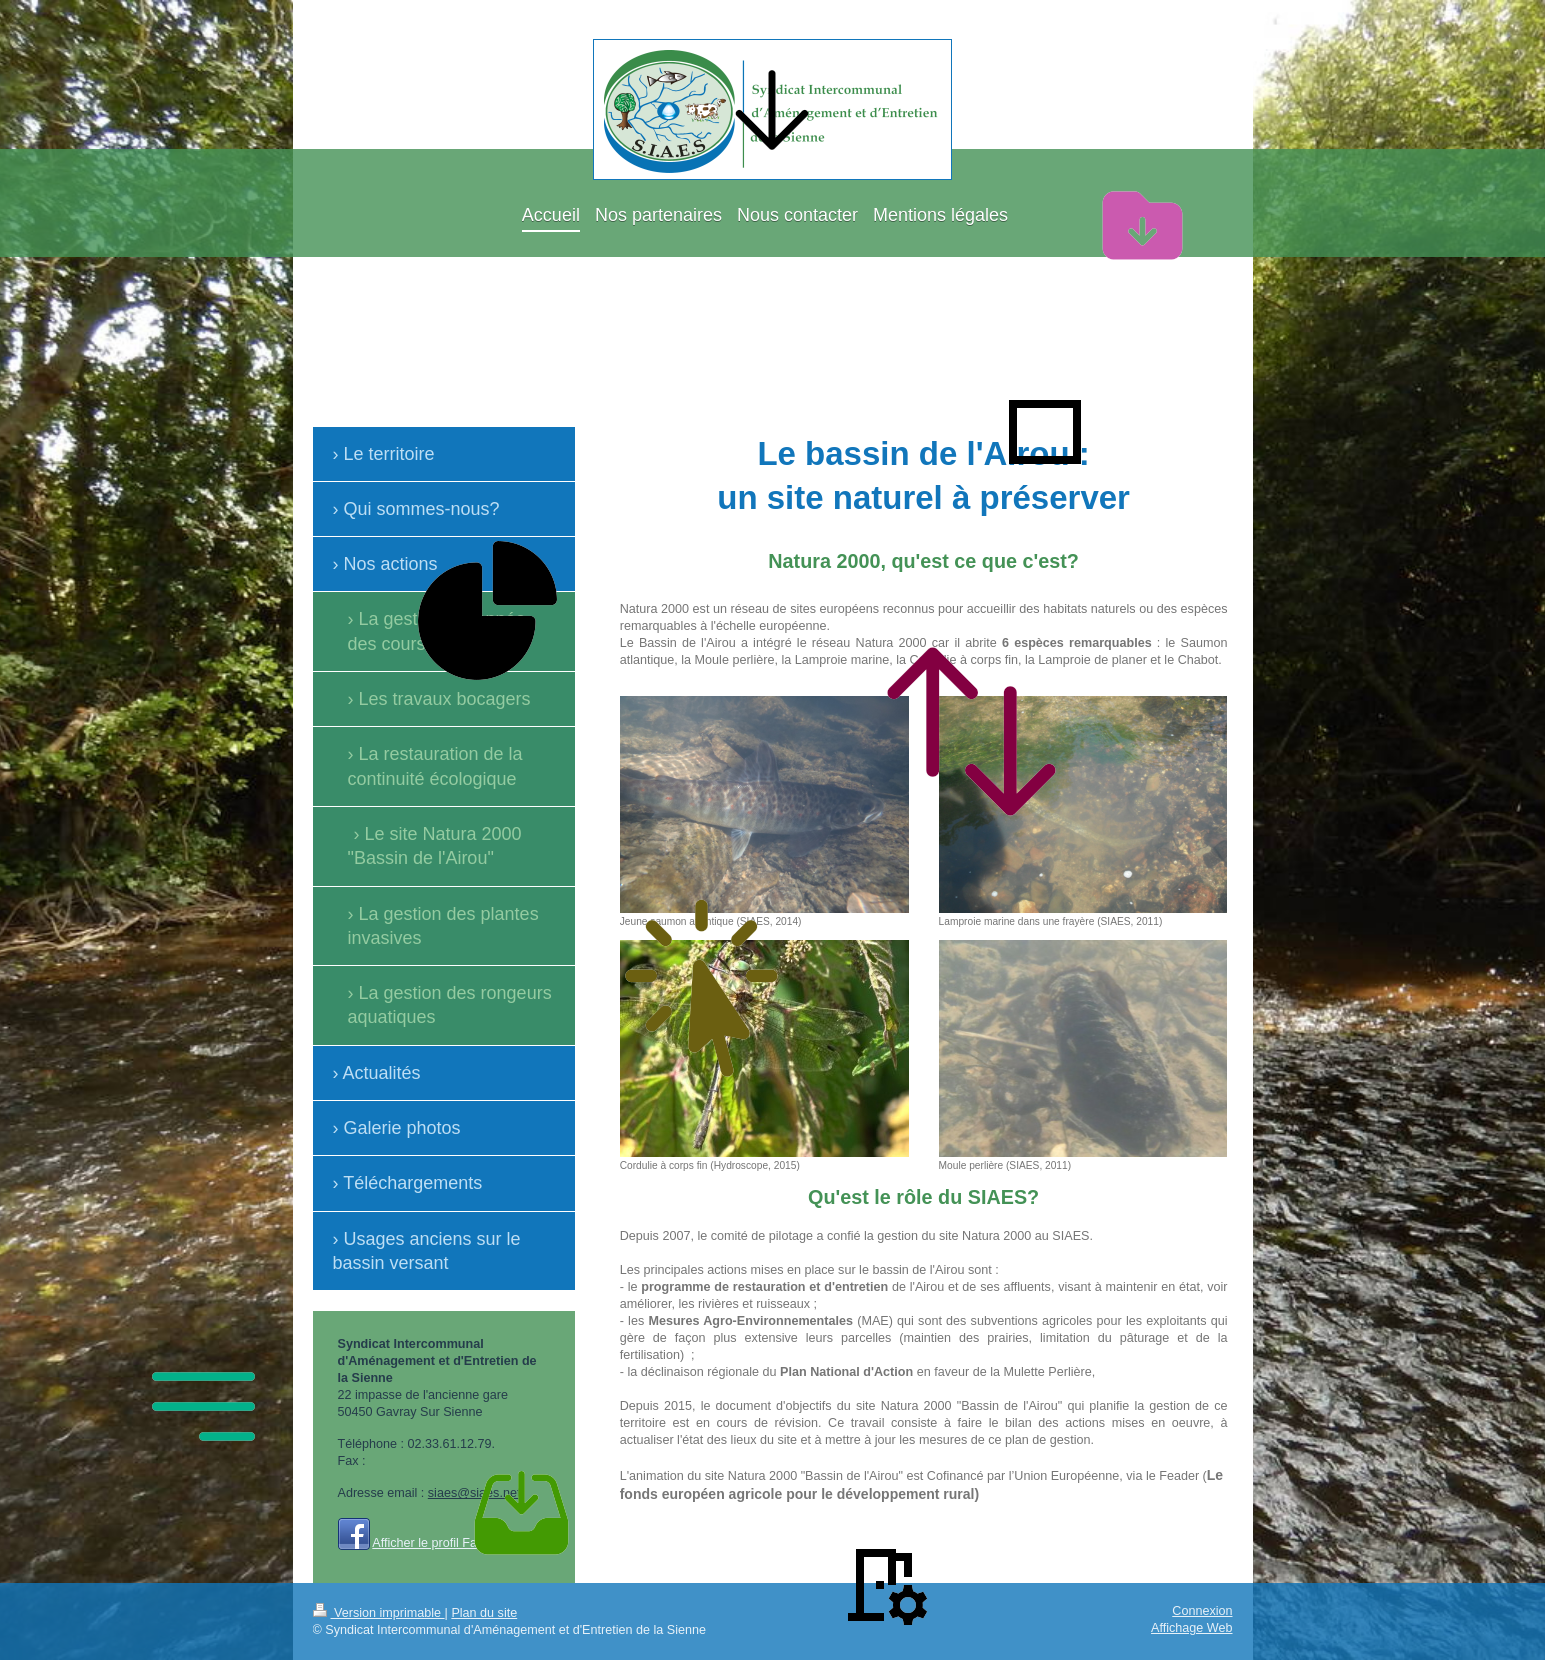 The width and height of the screenshot is (1545, 1660). What do you see at coordinates (884, 1585) in the screenshot?
I see `adjust room or space settings` at bounding box center [884, 1585].